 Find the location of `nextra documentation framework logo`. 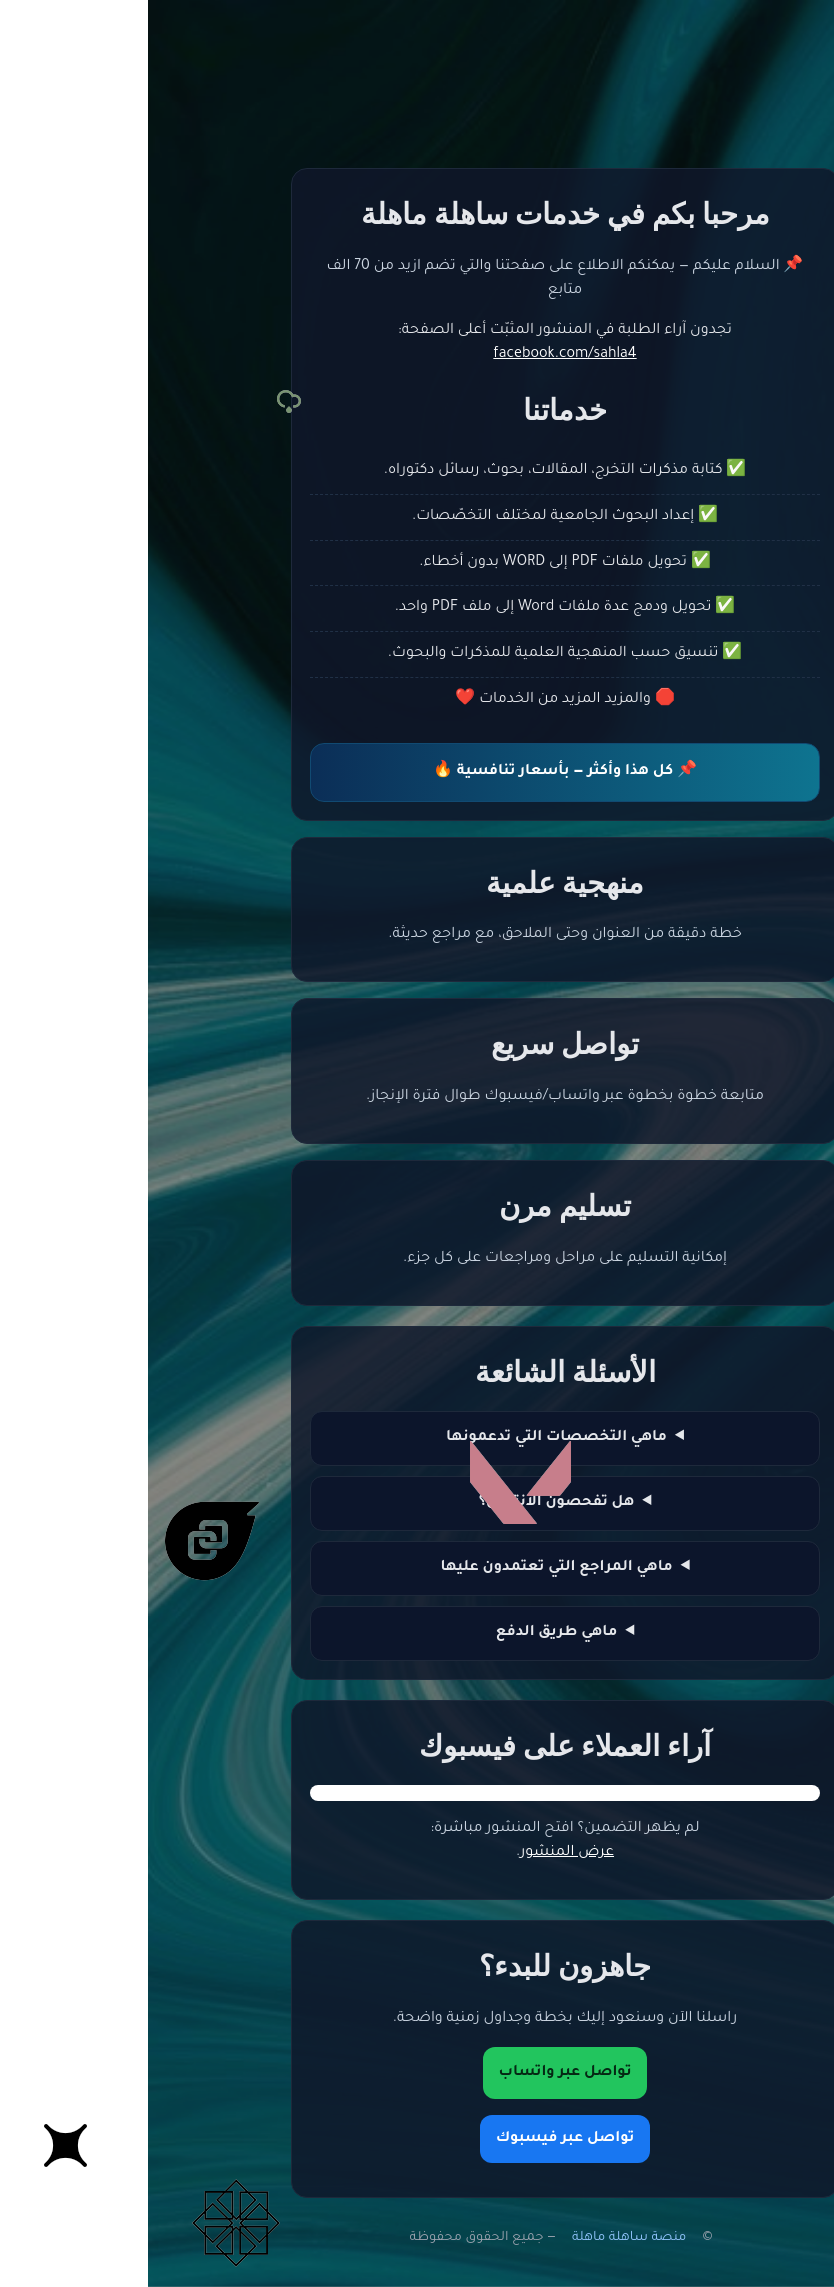

nextra documentation framework logo is located at coordinates (65, 2145).